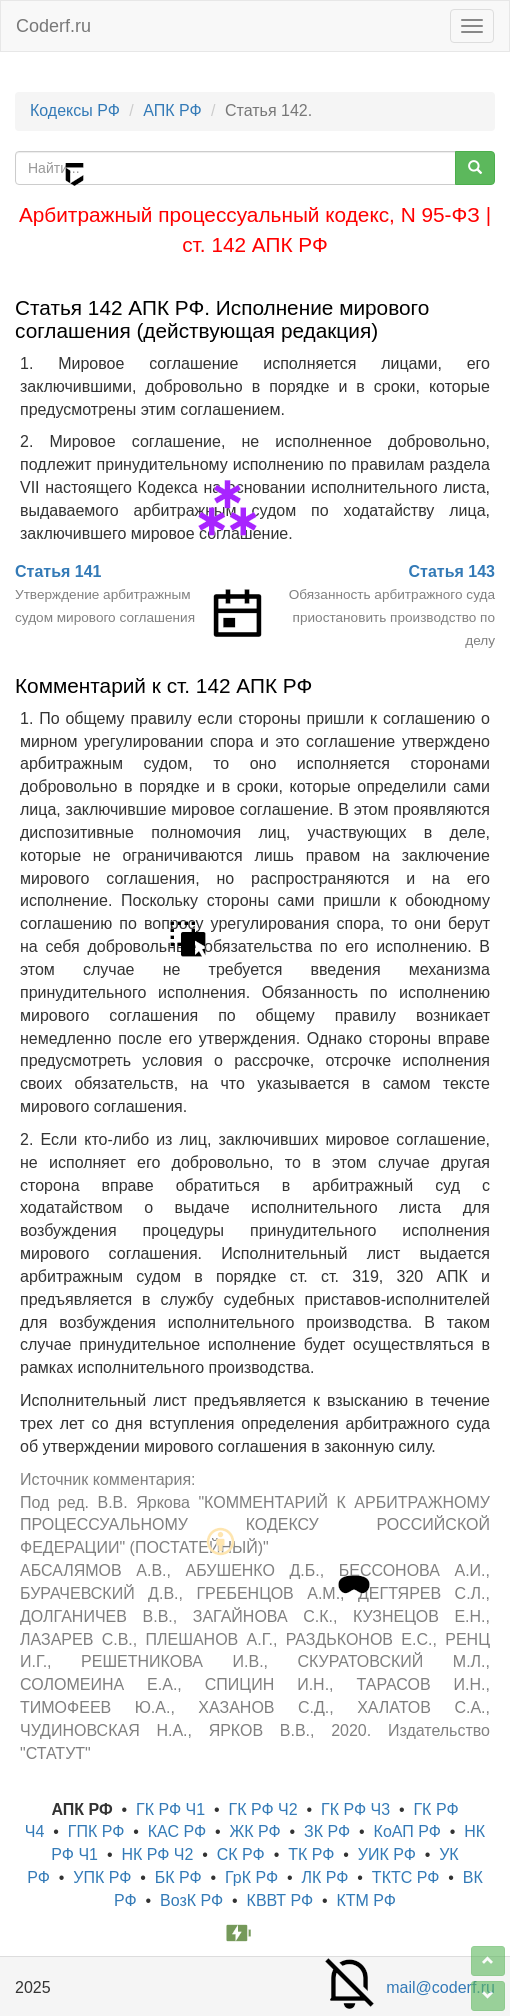 The width and height of the screenshot is (510, 2016). I want to click on access virtual reality or immersive mode, so click(354, 1584).